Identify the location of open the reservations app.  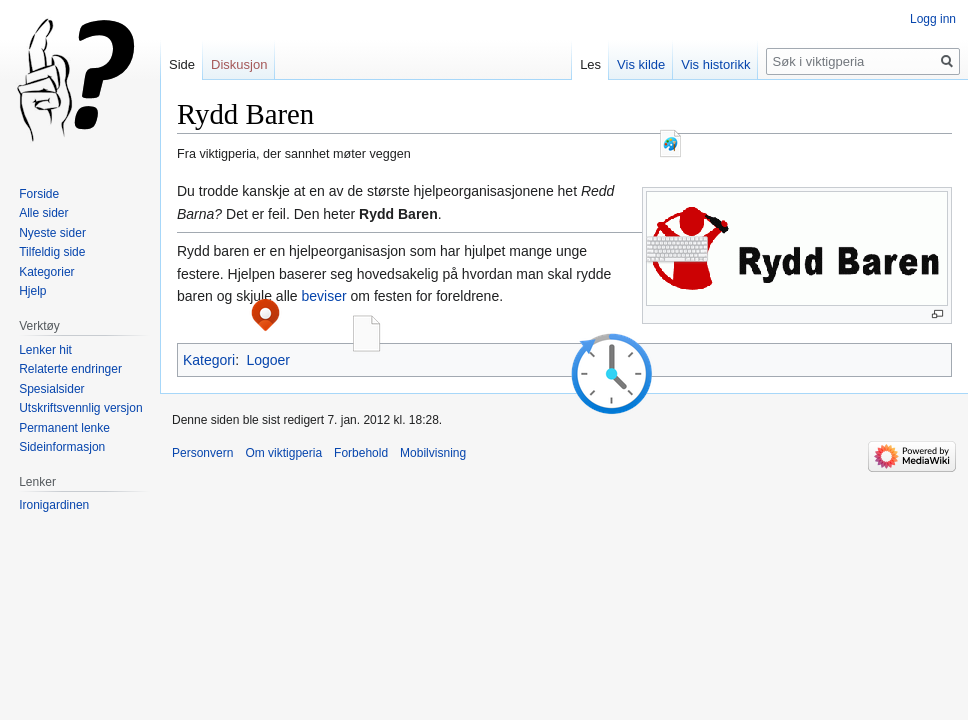
(612, 373).